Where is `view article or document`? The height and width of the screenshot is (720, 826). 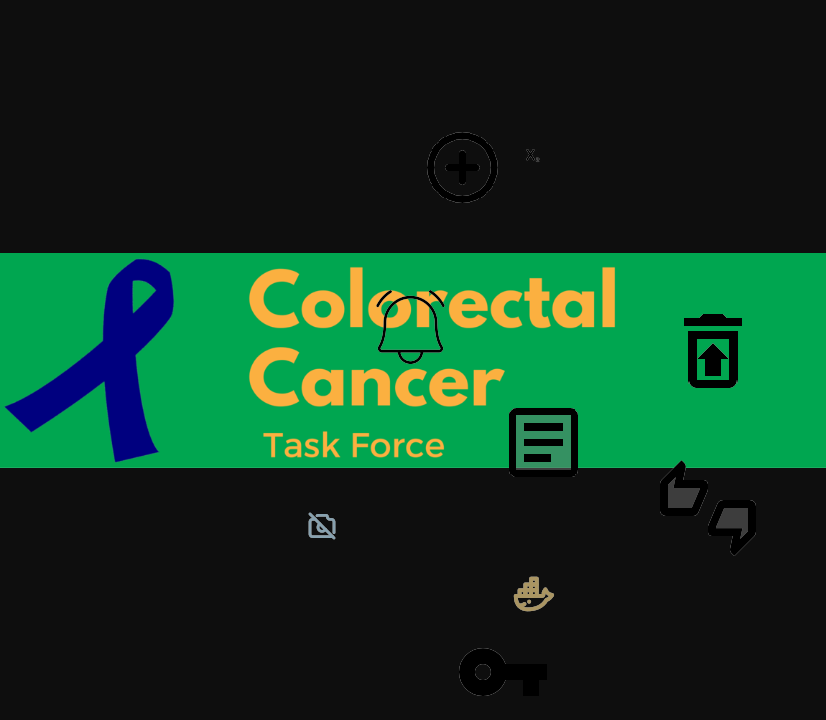 view article or document is located at coordinates (543, 442).